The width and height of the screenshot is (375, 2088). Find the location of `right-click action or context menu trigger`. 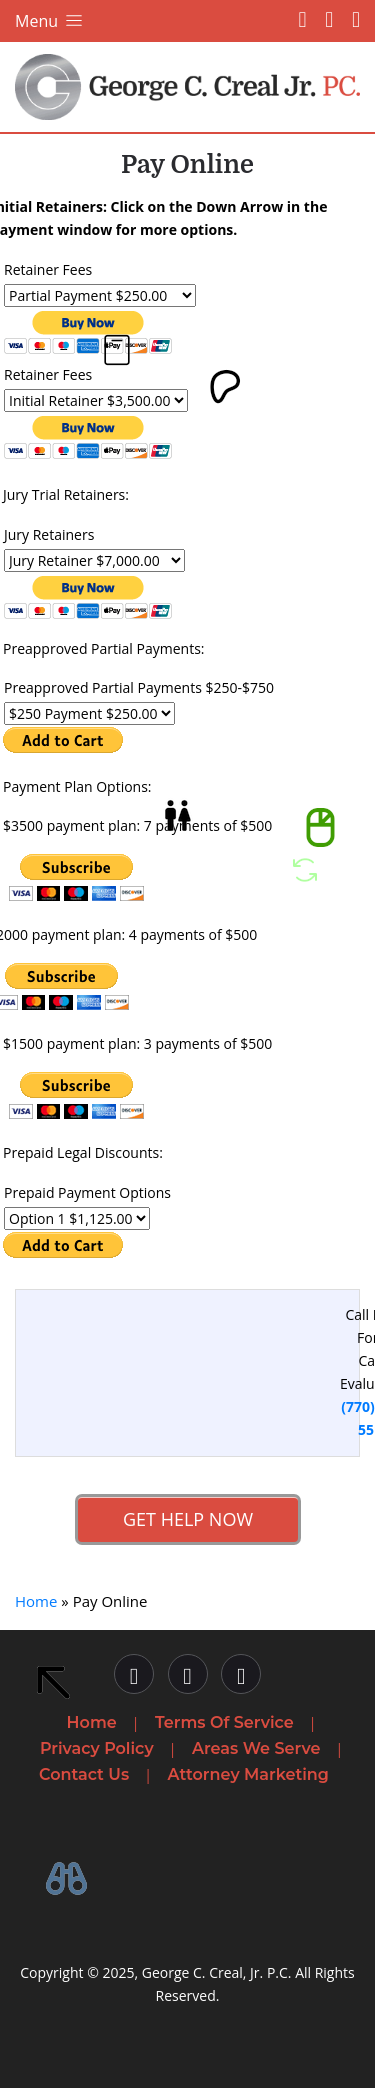

right-click action or context menu trigger is located at coordinates (320, 827).